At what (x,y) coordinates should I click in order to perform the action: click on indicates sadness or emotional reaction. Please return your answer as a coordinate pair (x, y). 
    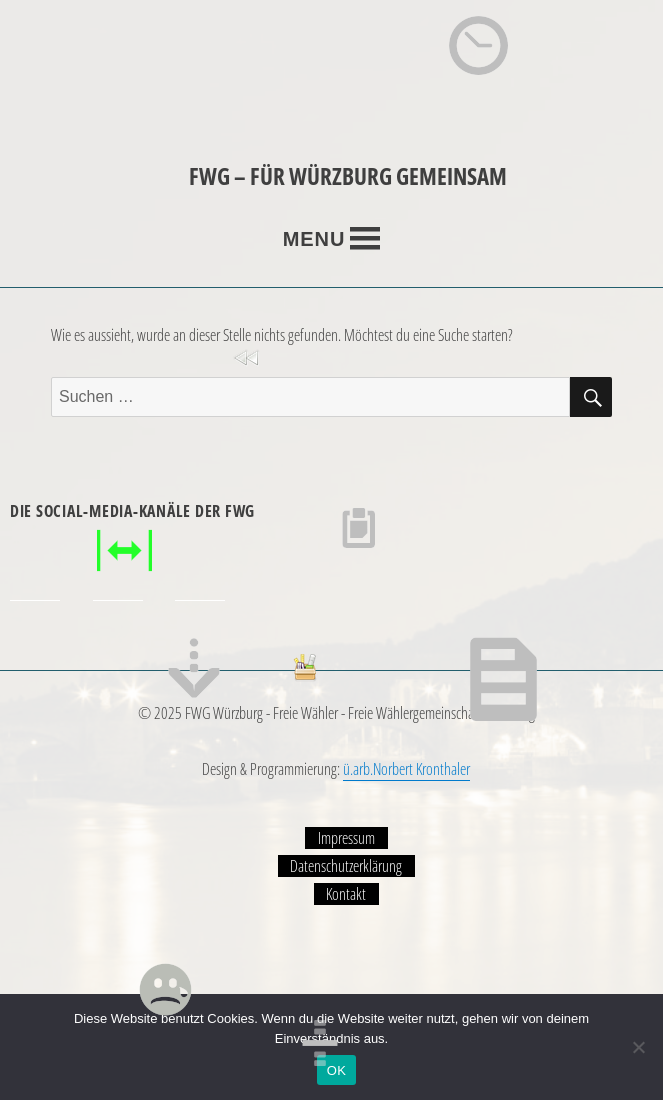
    Looking at the image, I should click on (165, 989).